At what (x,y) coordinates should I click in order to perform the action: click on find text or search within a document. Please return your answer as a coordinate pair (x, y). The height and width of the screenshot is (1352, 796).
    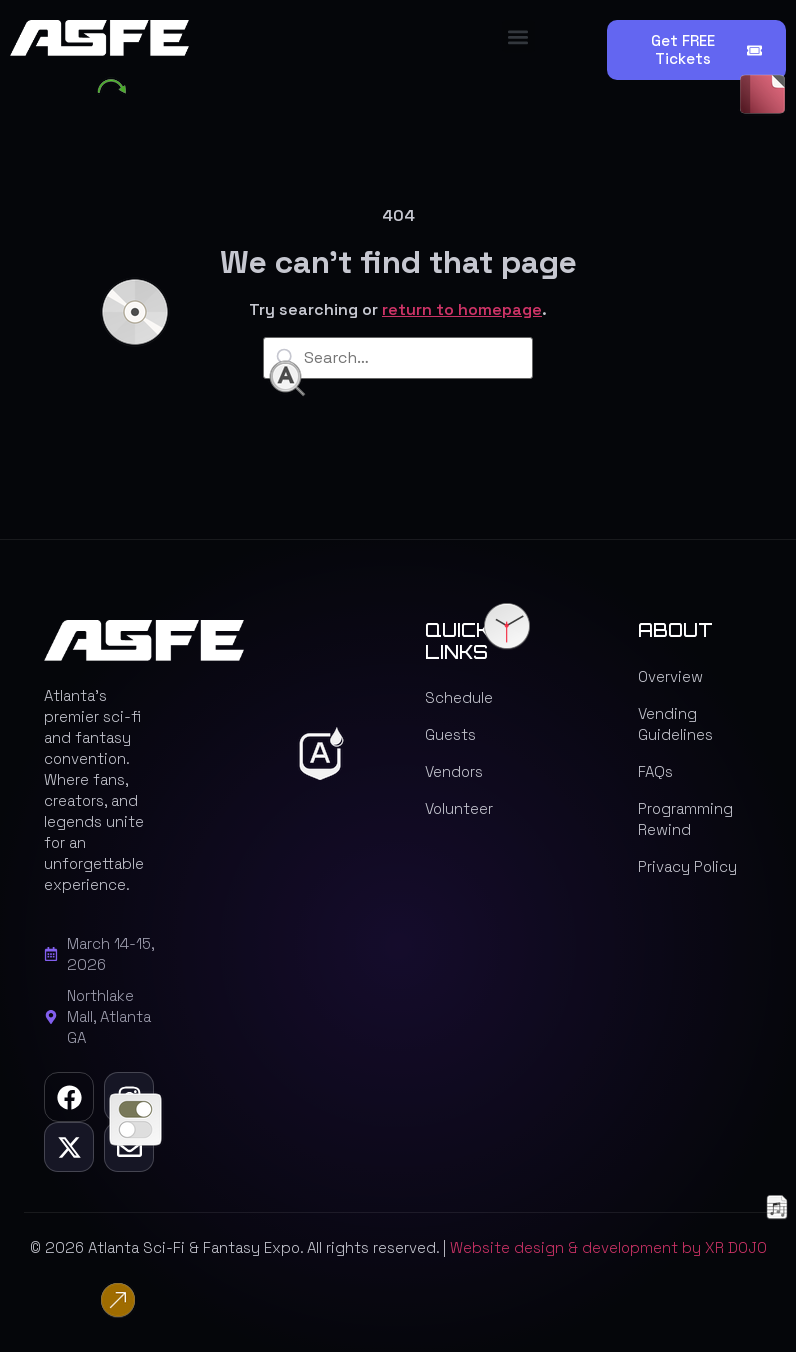
    Looking at the image, I should click on (287, 378).